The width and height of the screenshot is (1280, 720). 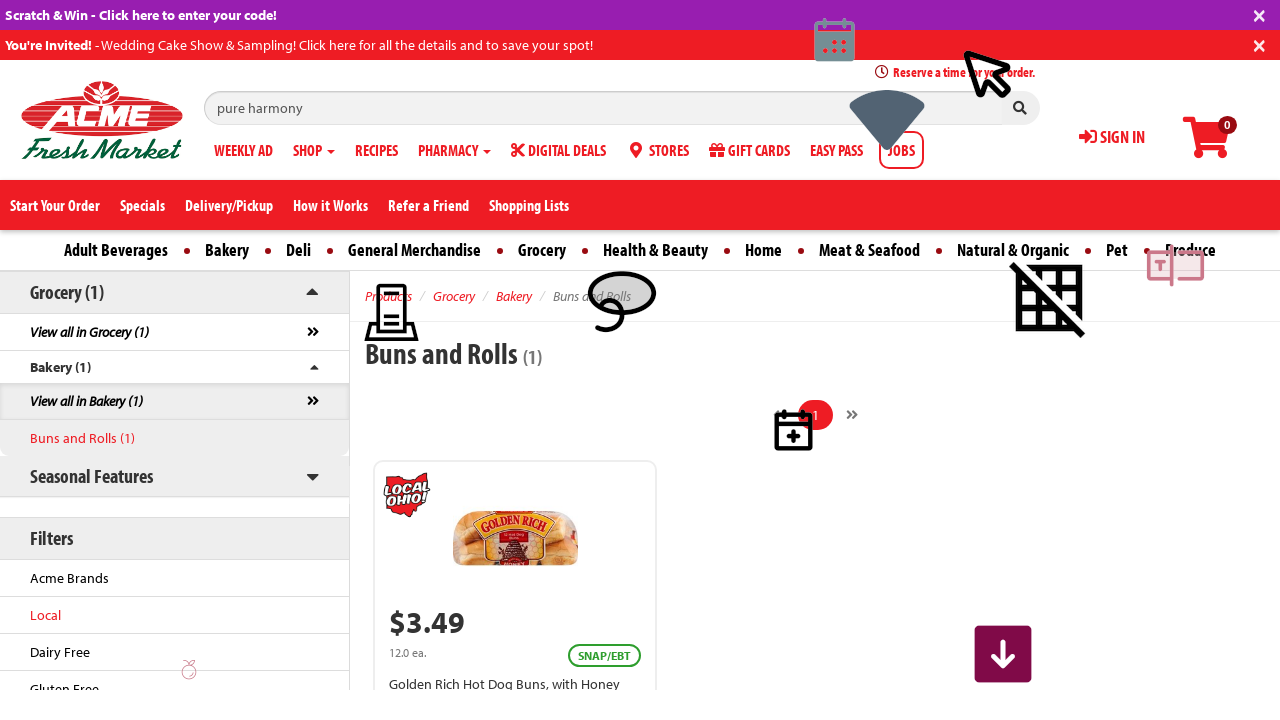 I want to click on download file or content, so click(x=1003, y=654).